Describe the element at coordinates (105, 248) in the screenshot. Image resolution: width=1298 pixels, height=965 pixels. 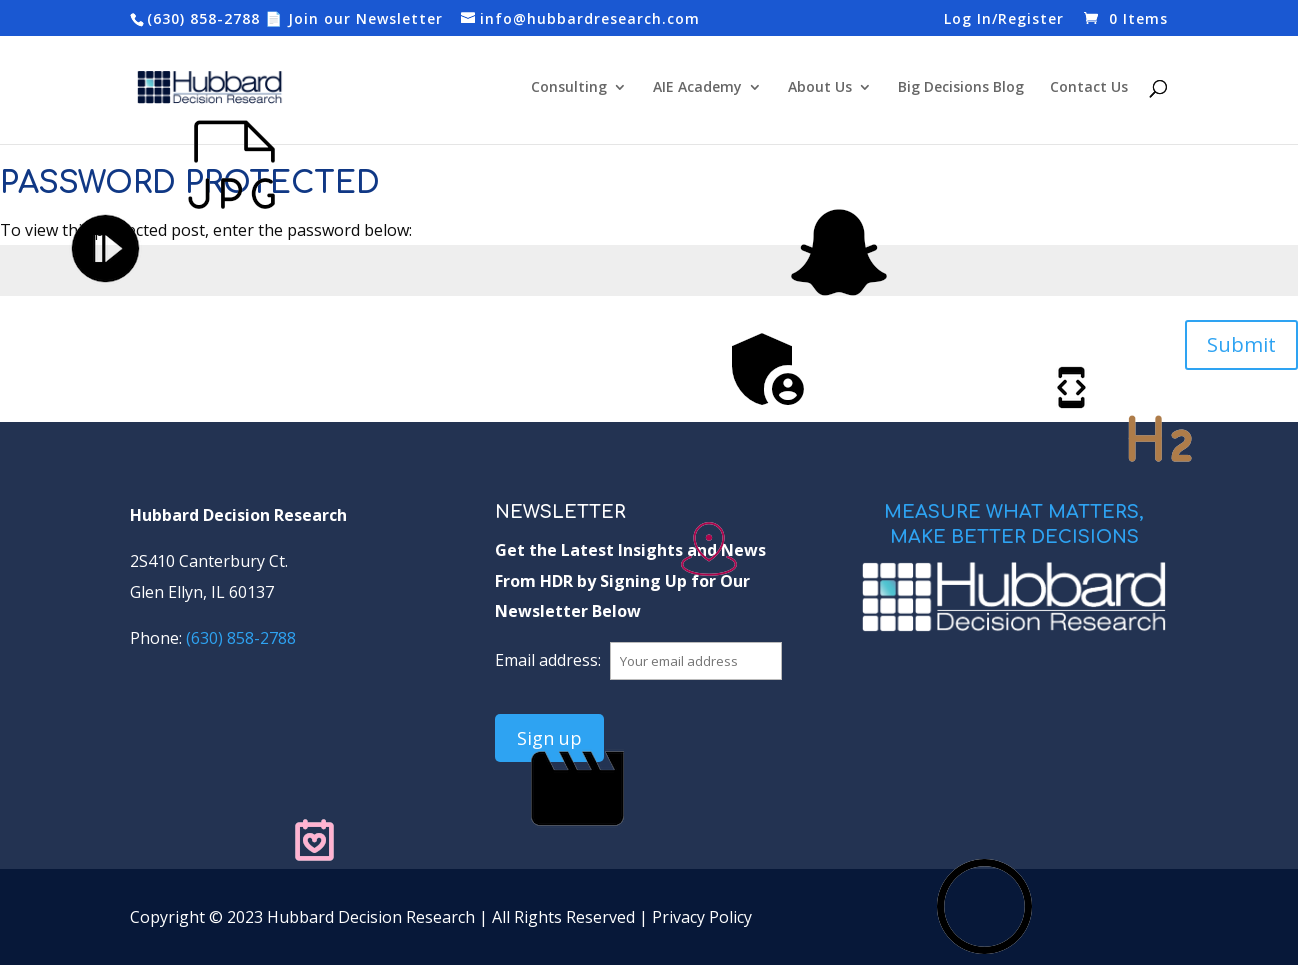
I see `skip to next track or media item` at that location.